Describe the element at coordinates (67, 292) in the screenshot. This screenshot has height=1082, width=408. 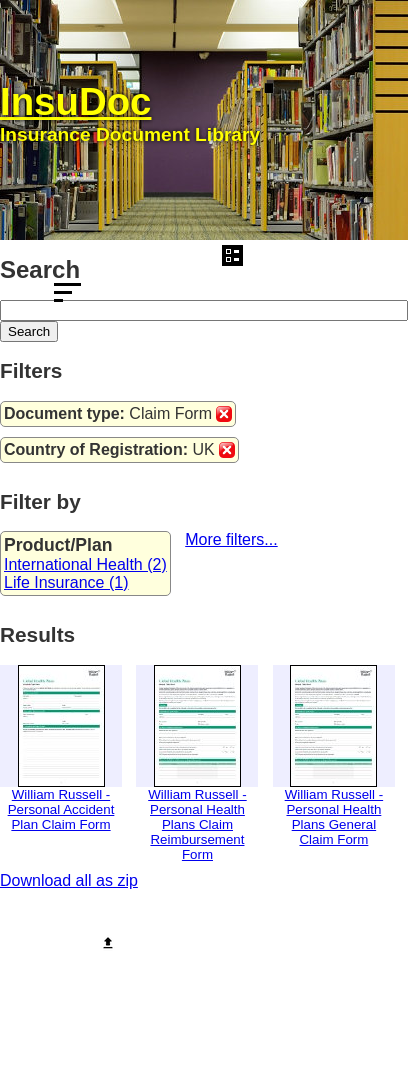
I see `sort list items by criteria` at that location.